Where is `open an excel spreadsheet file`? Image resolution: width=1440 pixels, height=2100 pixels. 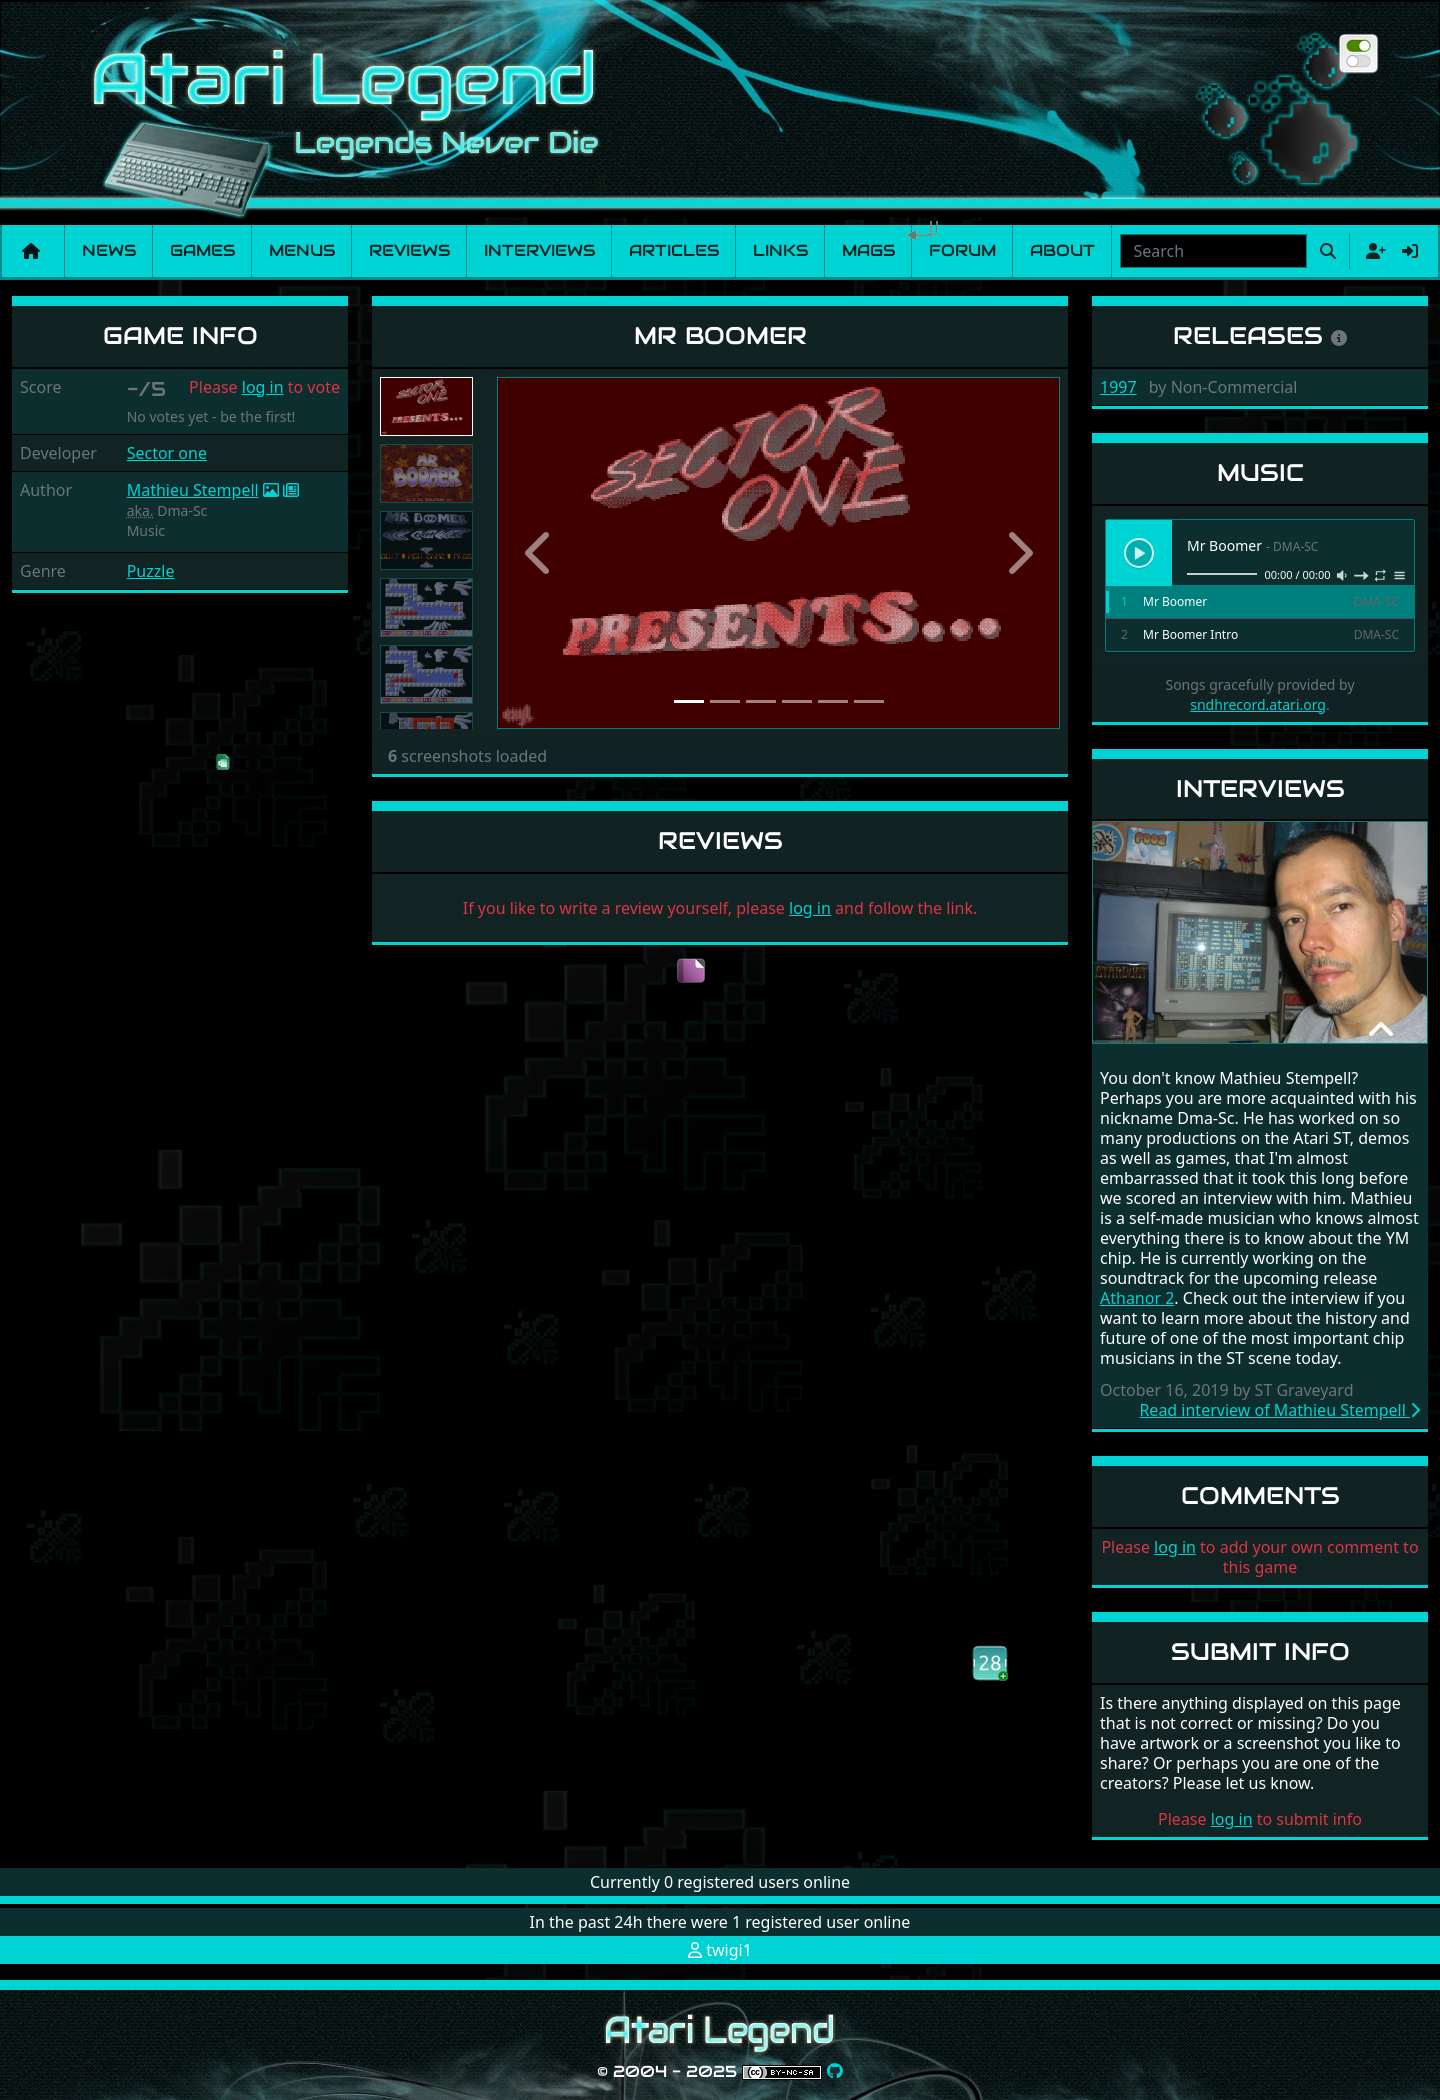
open an excel spreadsheet file is located at coordinates (223, 762).